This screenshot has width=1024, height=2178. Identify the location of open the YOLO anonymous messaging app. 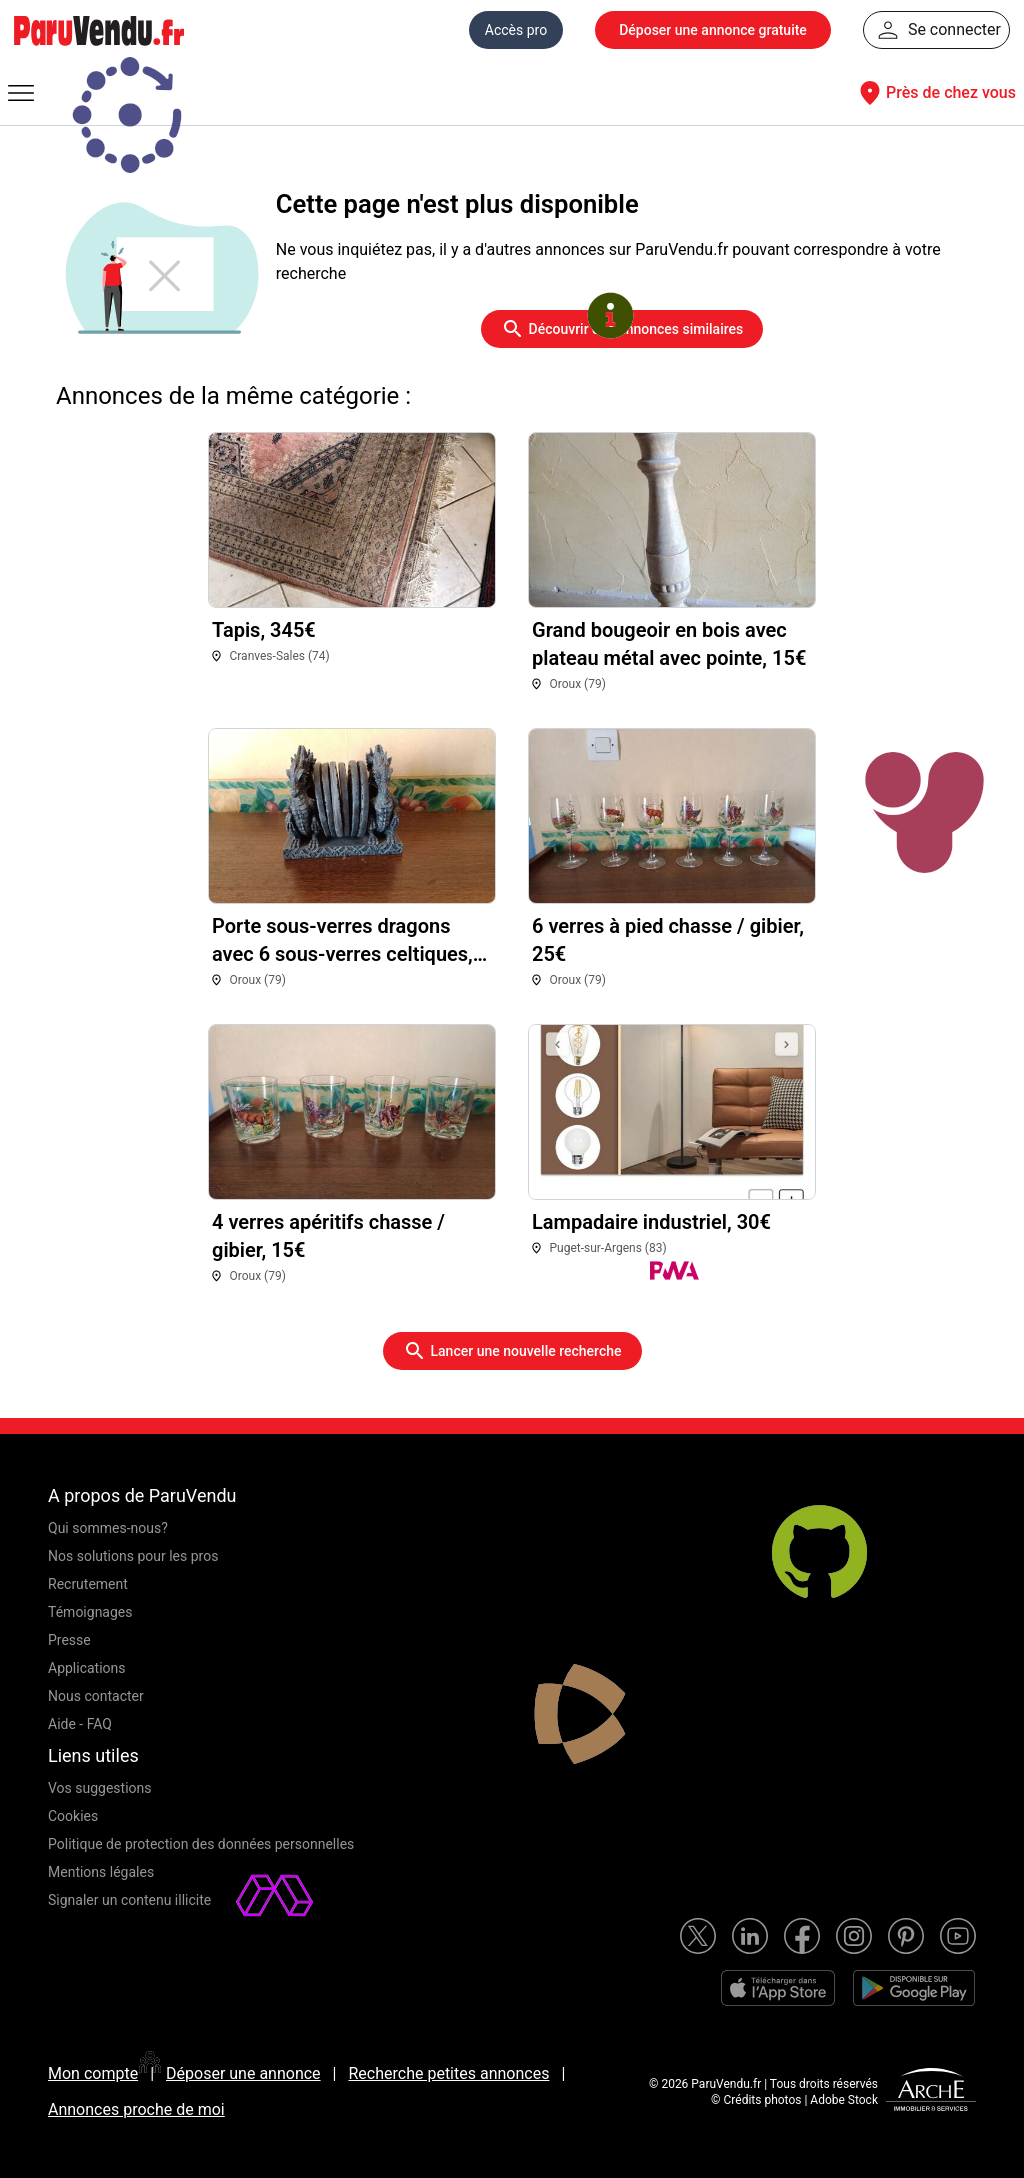
(924, 812).